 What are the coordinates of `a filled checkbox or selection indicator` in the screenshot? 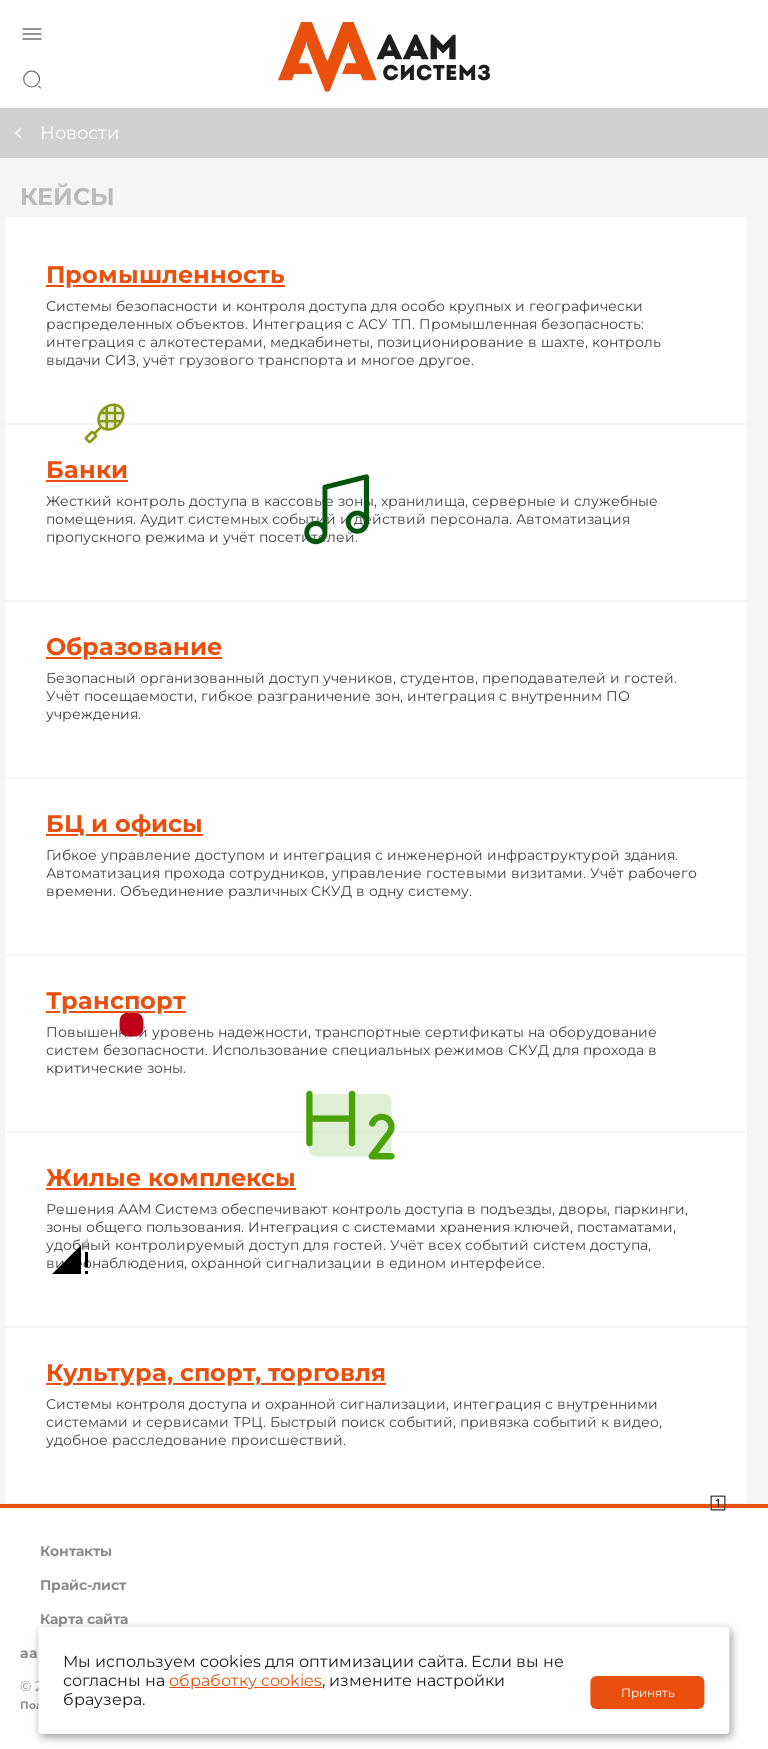 It's located at (131, 1024).